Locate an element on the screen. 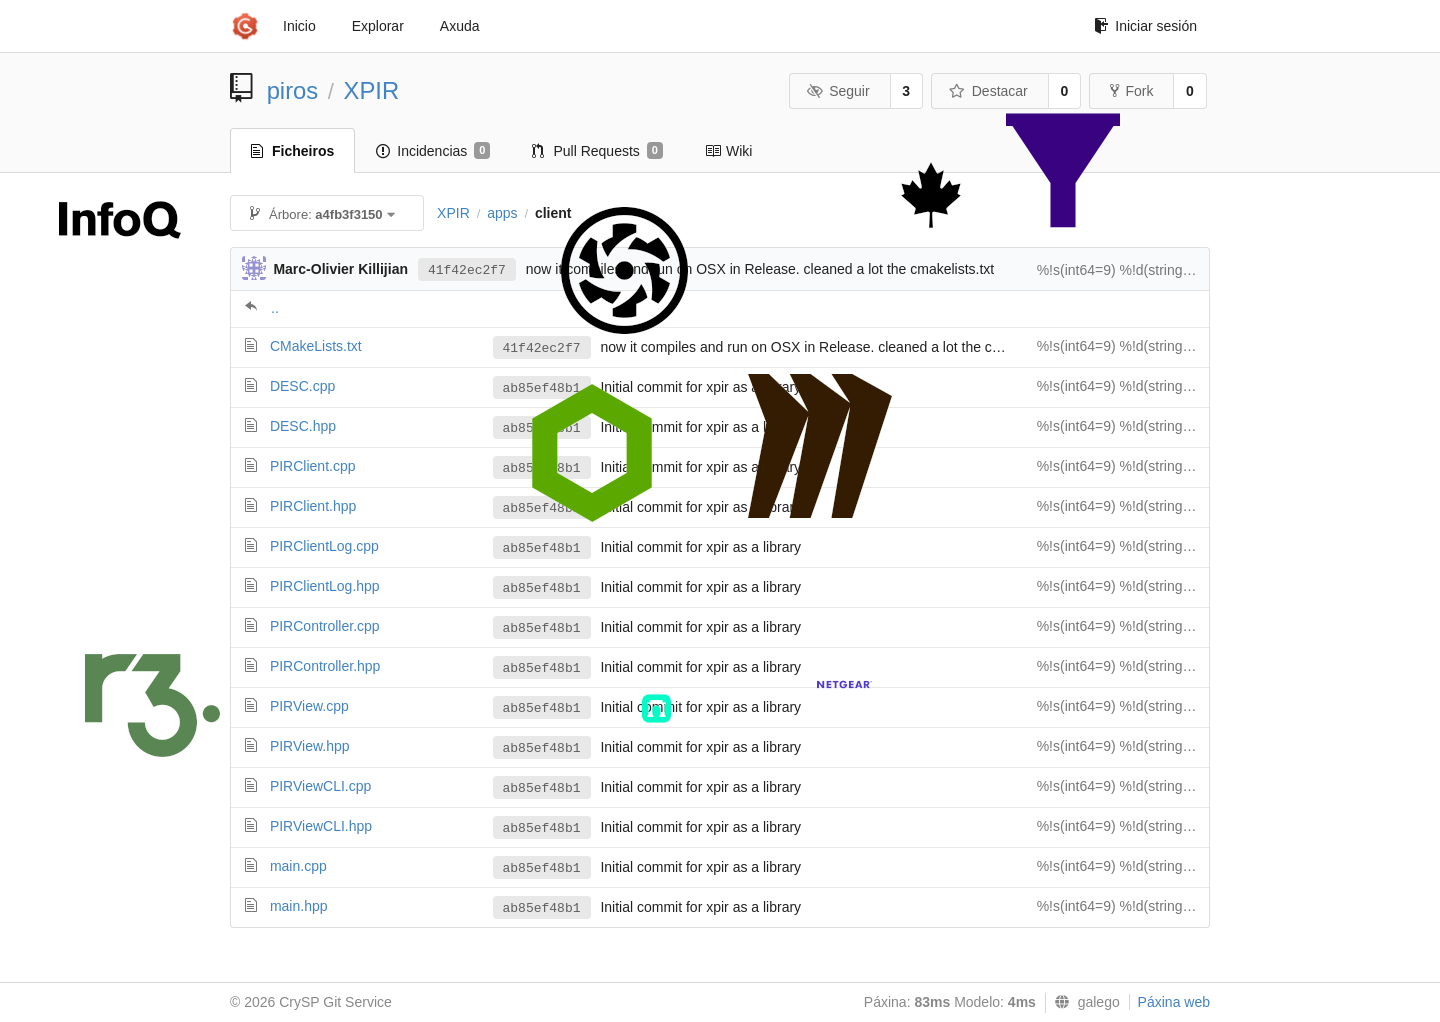 Image resolution: width=1440 pixels, height=1022 pixels. Chainlink blockchain oracle network logo is located at coordinates (592, 453).